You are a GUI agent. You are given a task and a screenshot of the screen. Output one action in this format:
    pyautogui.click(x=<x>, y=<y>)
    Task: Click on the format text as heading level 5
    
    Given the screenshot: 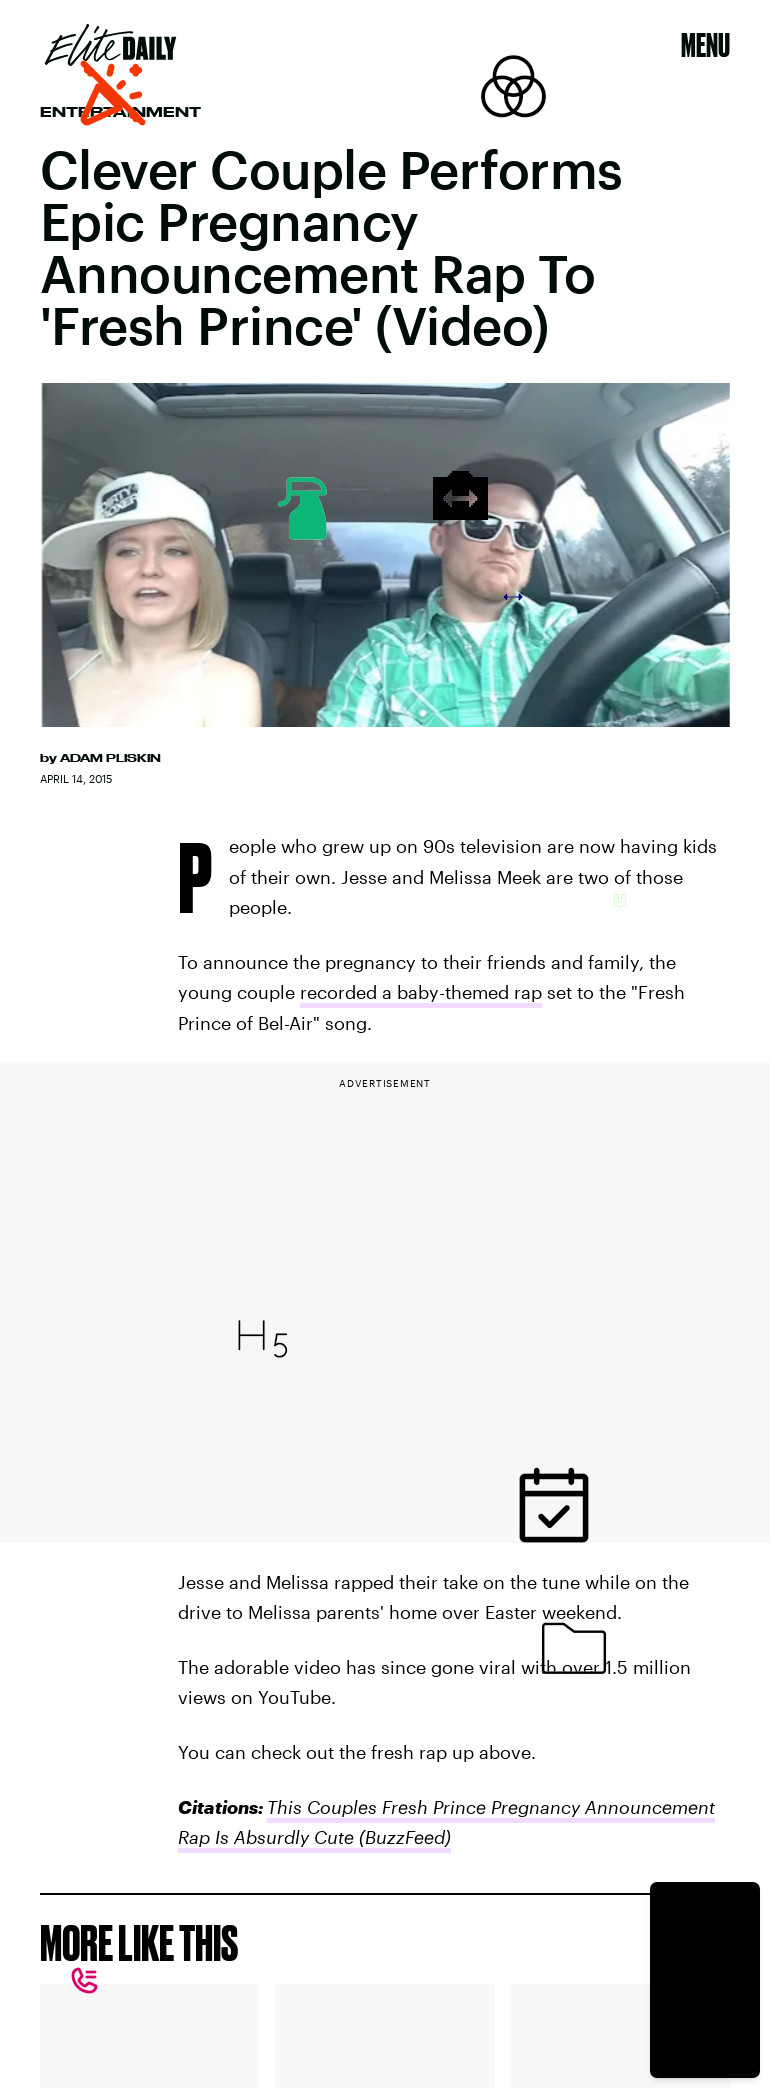 What is the action you would take?
    pyautogui.click(x=260, y=1338)
    